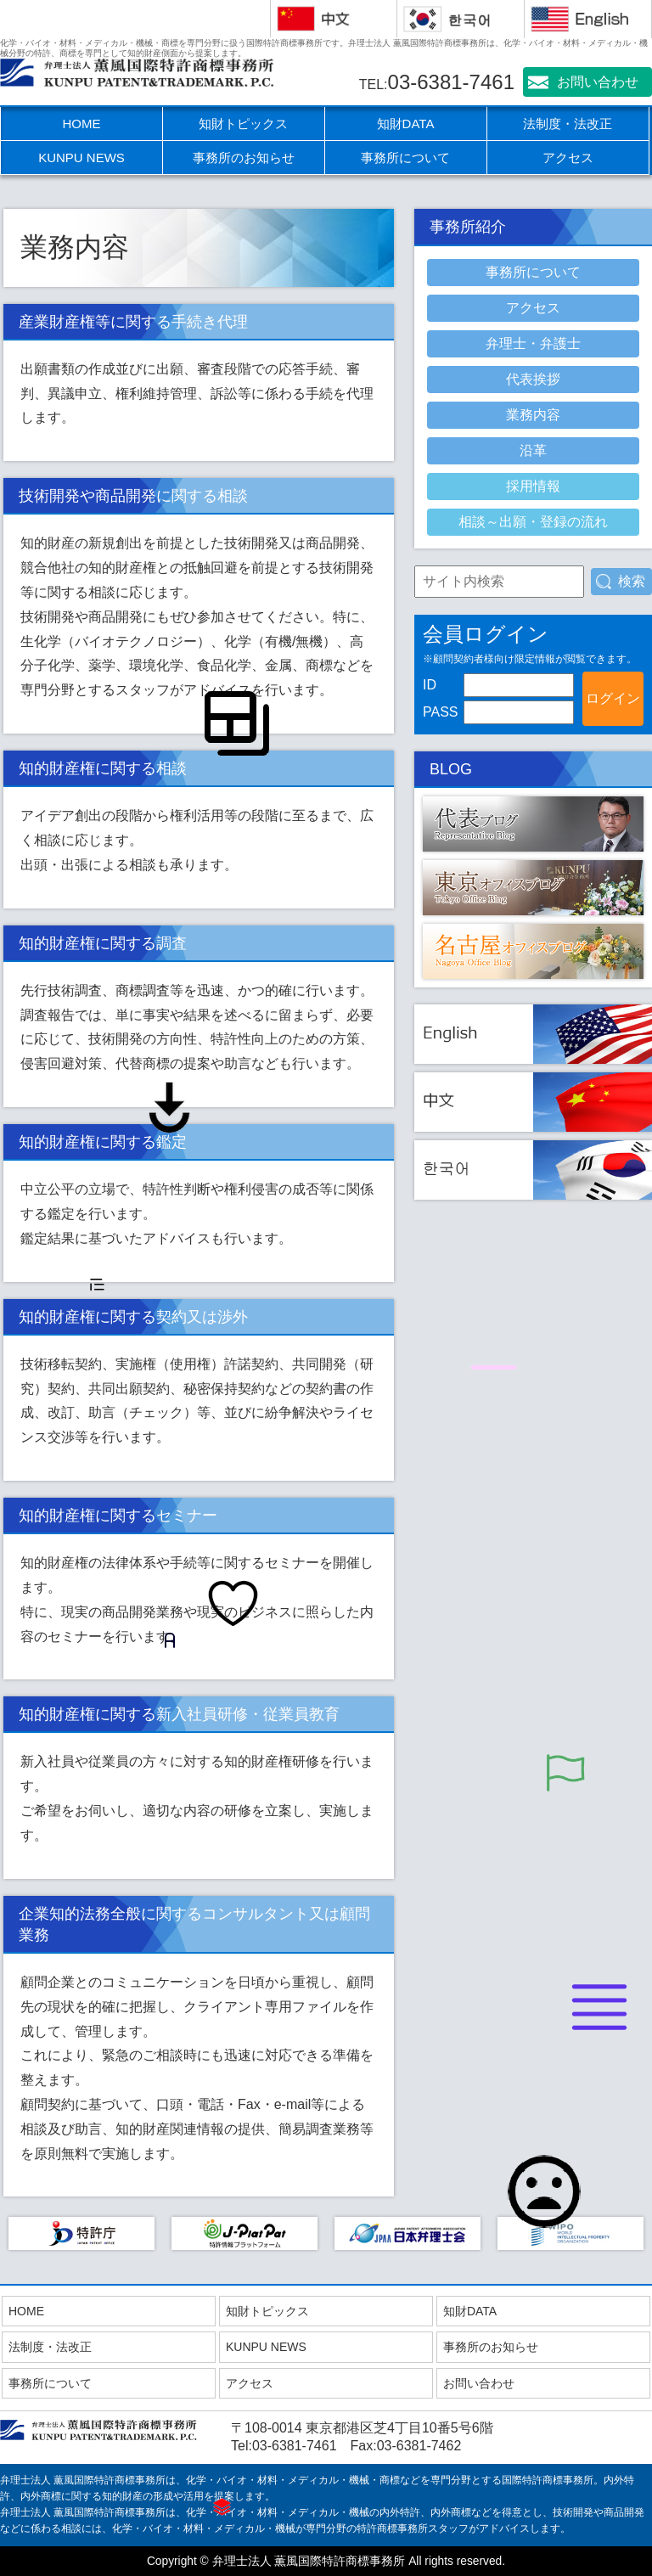 This screenshot has width=652, height=2576. What do you see at coordinates (565, 1773) in the screenshot?
I see `flag or report content` at bounding box center [565, 1773].